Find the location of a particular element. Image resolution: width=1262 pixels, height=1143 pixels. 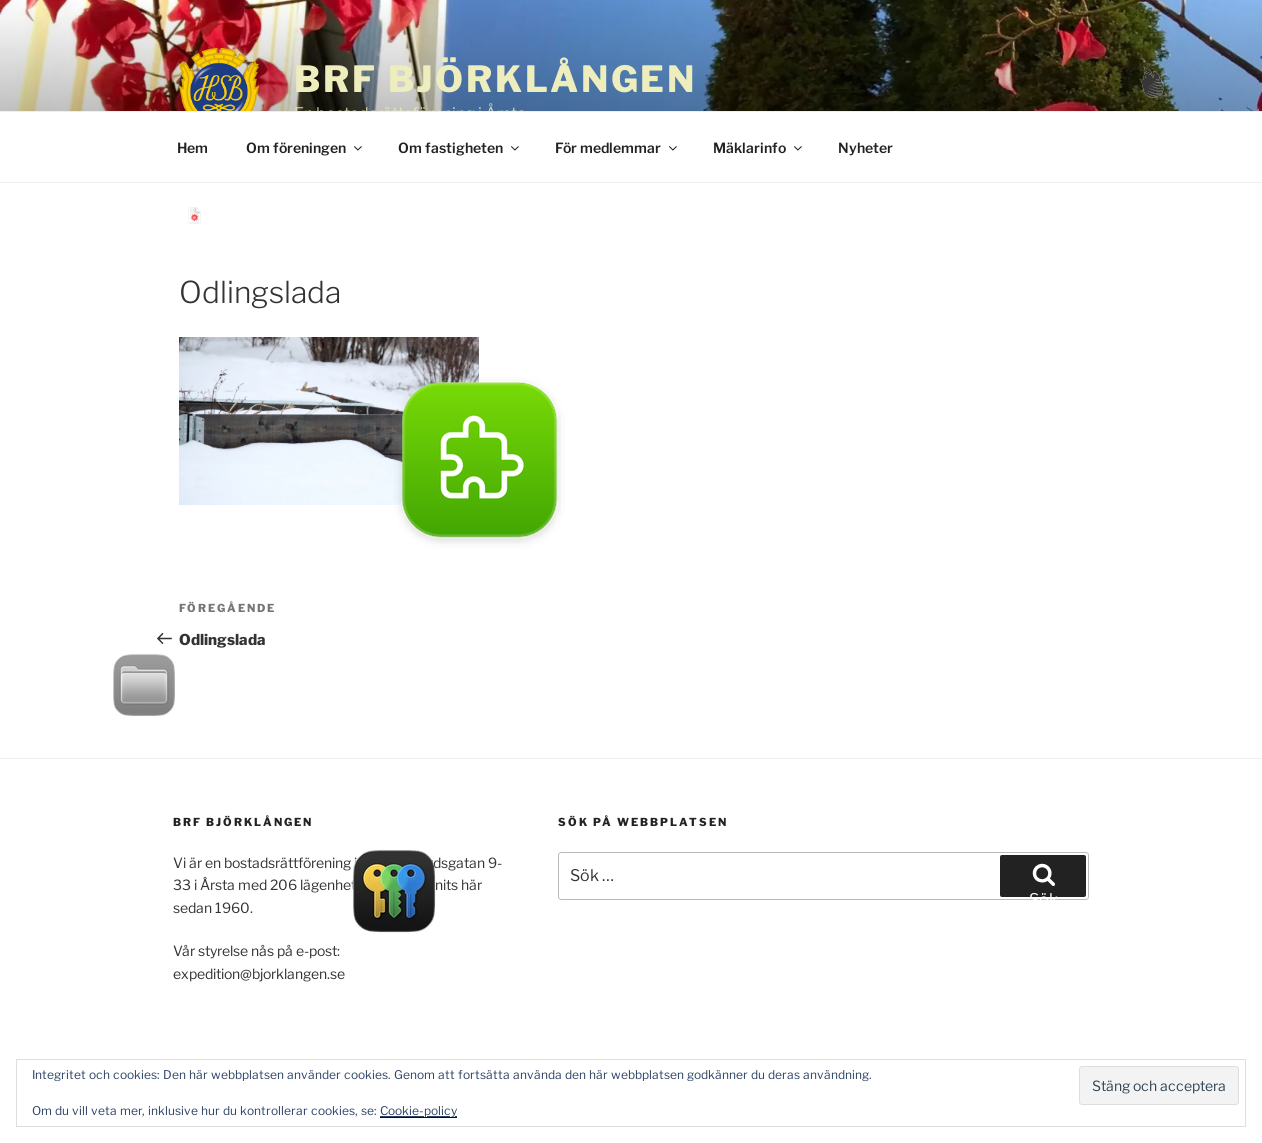

manage browser or app extensions is located at coordinates (479, 462).